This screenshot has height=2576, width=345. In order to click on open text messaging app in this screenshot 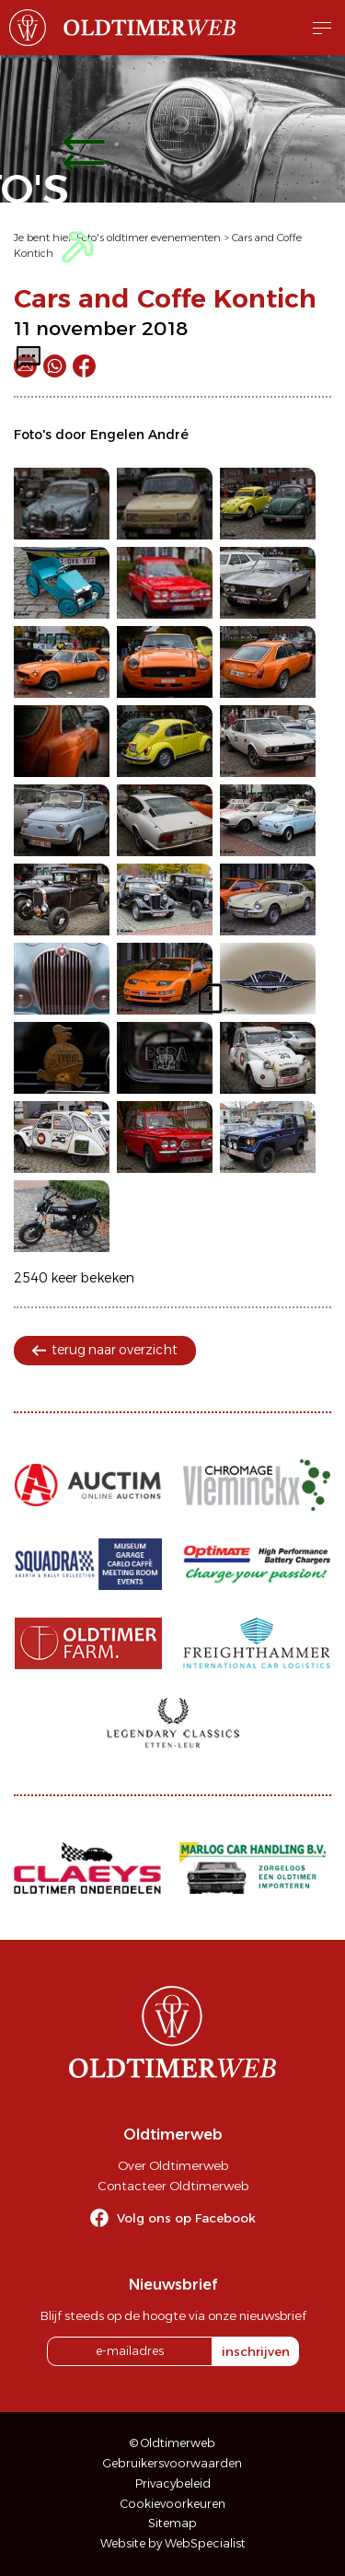, I will do `click(29, 358)`.